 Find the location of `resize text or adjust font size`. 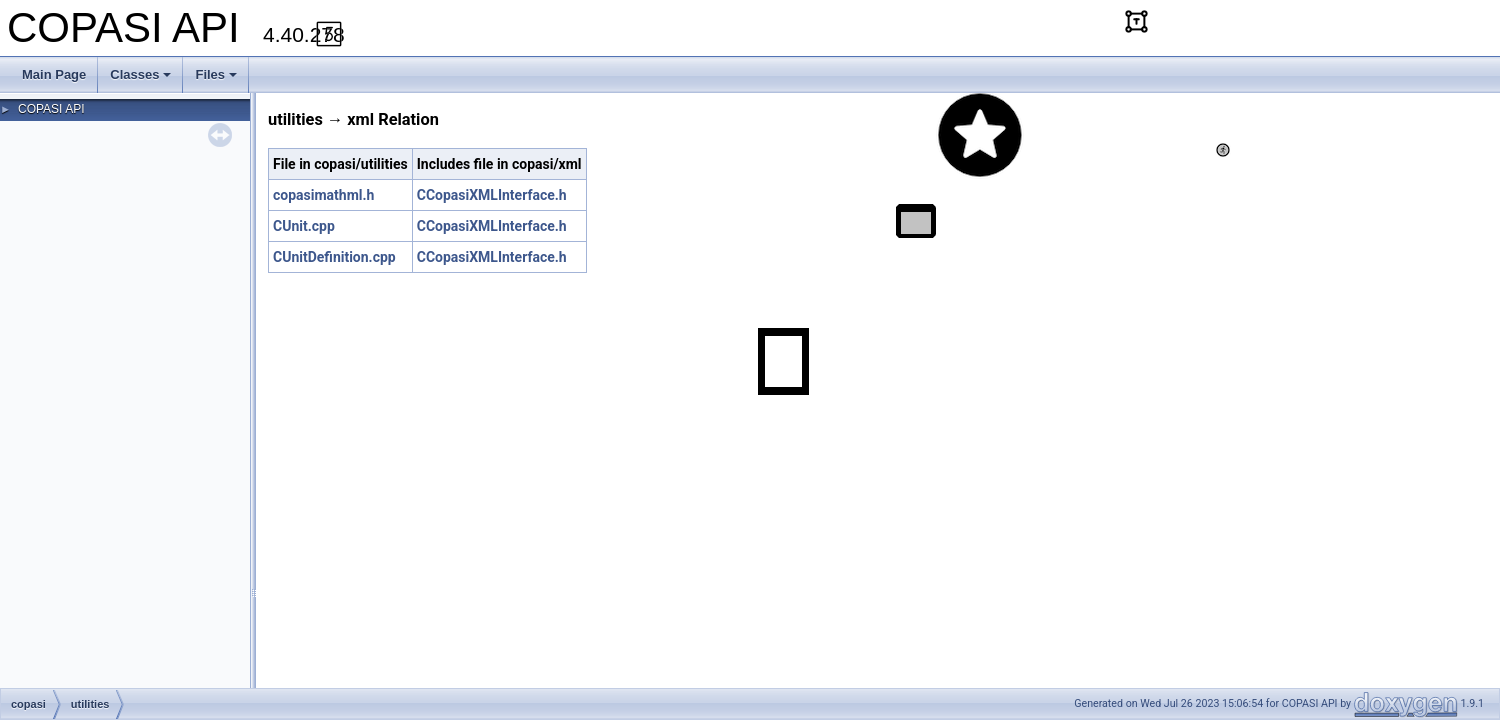

resize text or adjust font size is located at coordinates (1136, 21).